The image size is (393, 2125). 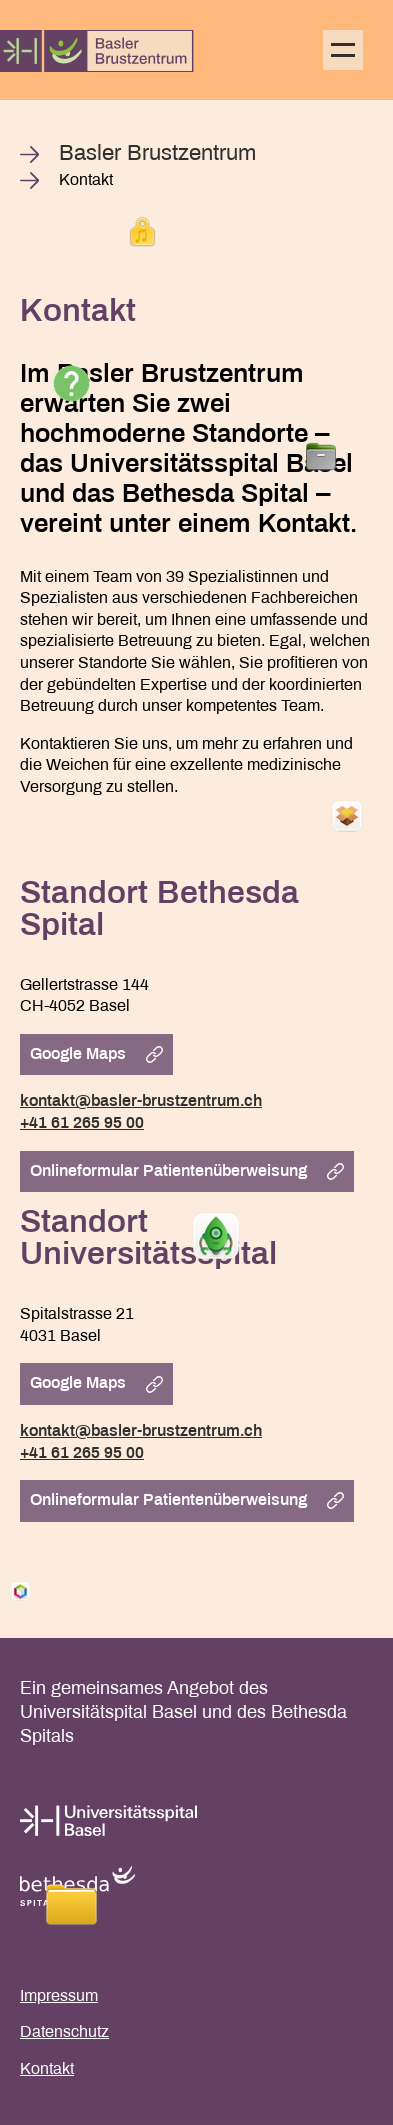 What do you see at coordinates (216, 1236) in the screenshot?
I see `open Robo 3T MongoDB database management app` at bounding box center [216, 1236].